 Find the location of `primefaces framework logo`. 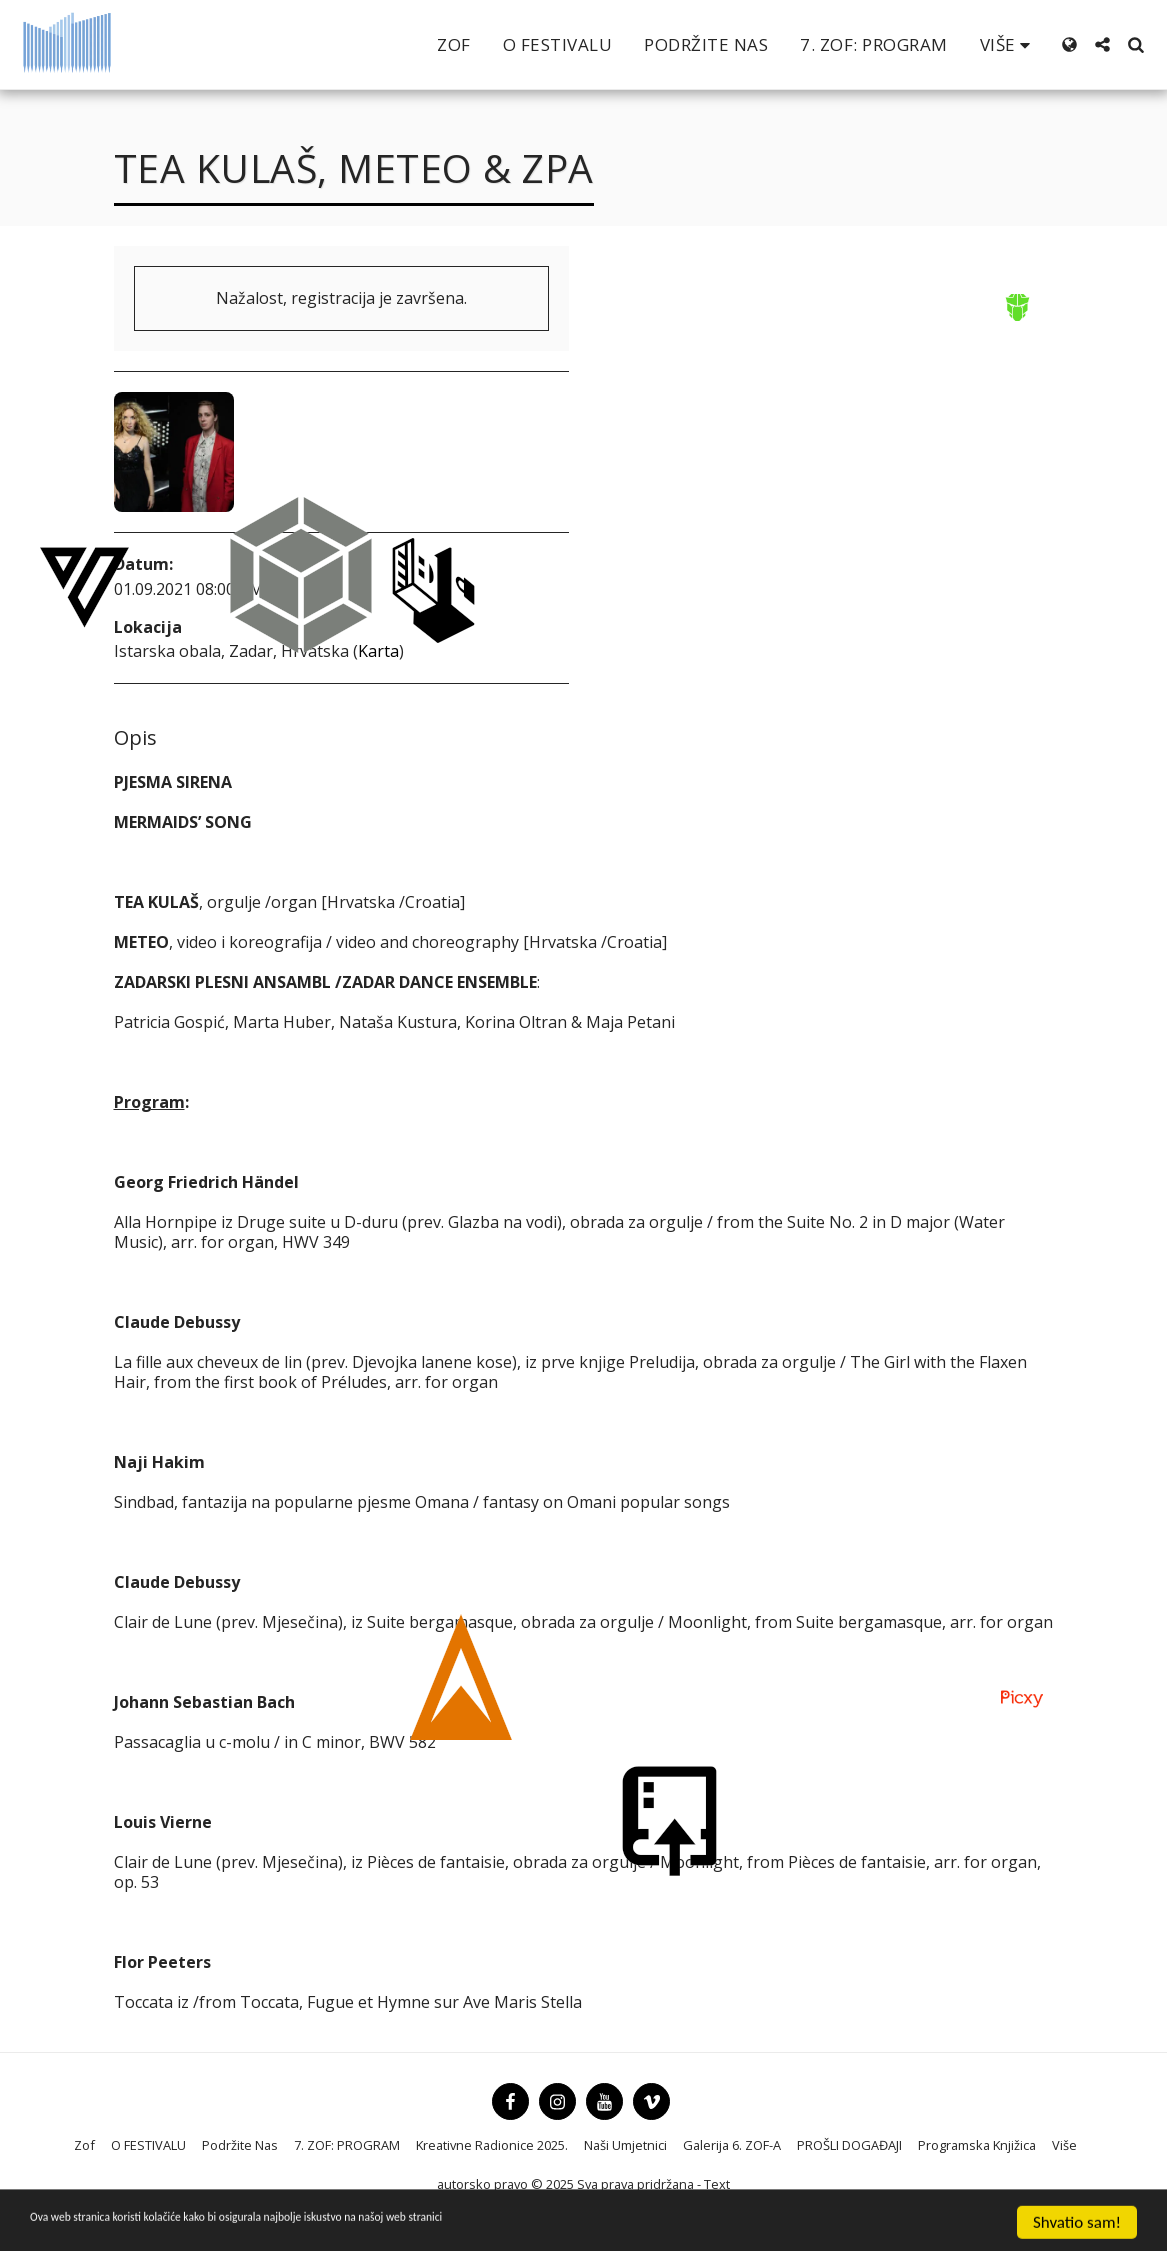

primefaces framework logo is located at coordinates (1017, 307).